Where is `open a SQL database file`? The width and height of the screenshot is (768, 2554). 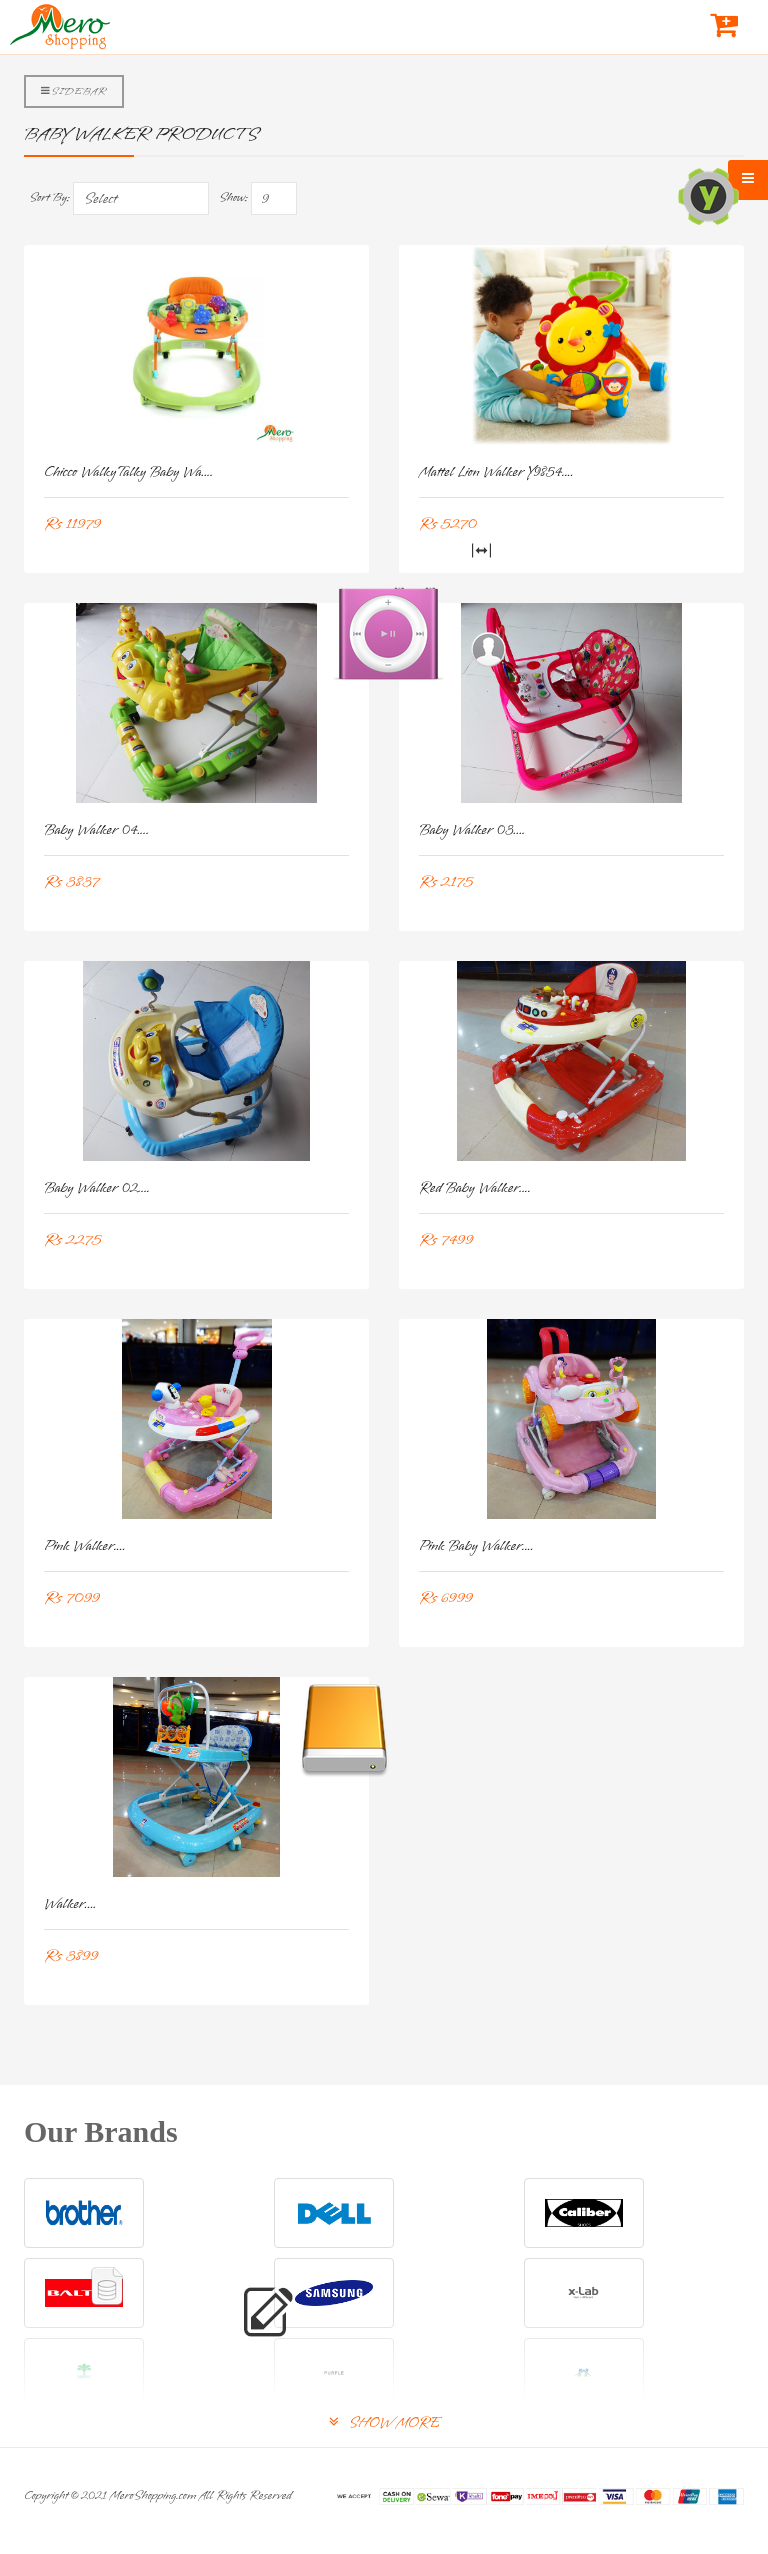 open a SQL database file is located at coordinates (107, 2286).